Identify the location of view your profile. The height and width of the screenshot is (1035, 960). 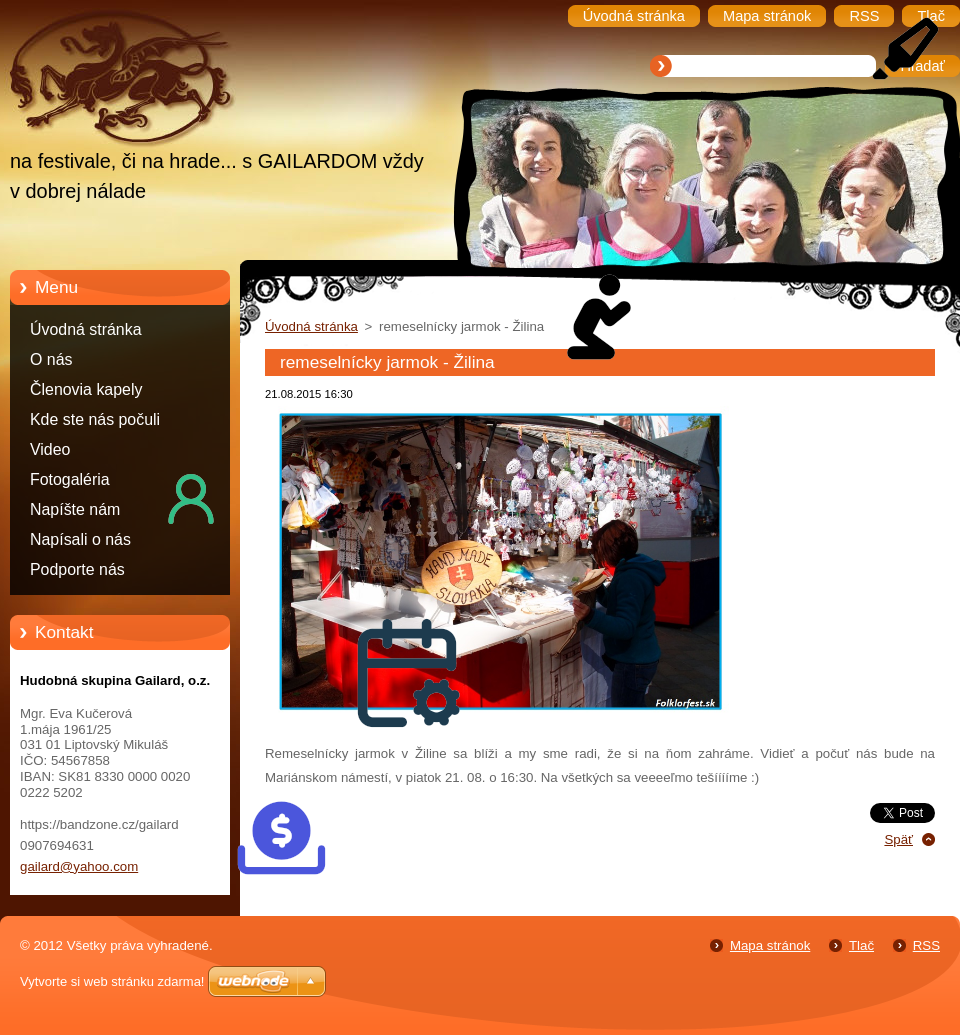
(191, 499).